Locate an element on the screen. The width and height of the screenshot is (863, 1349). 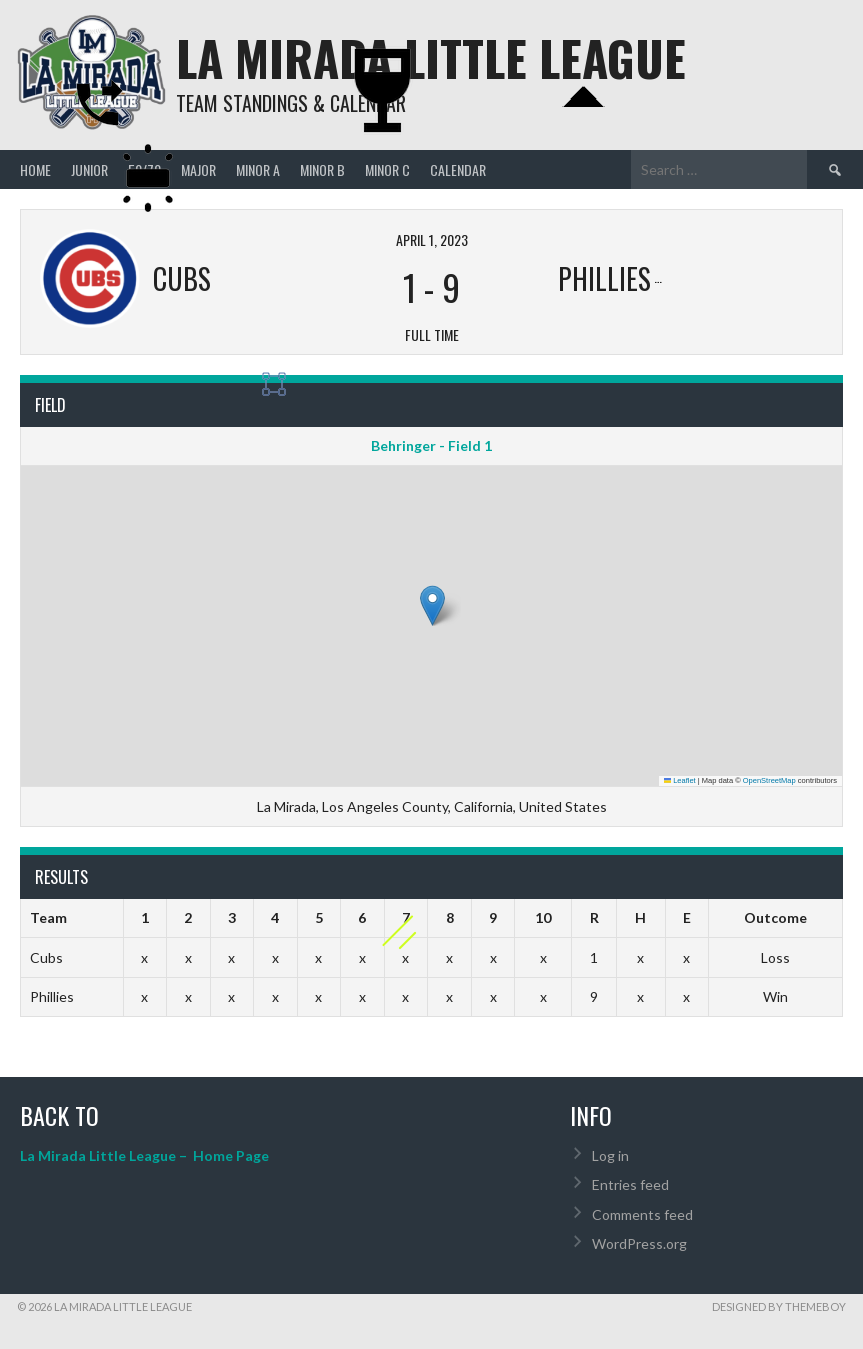
expand or collapse a dropdown menu upward is located at coordinates (583, 98).